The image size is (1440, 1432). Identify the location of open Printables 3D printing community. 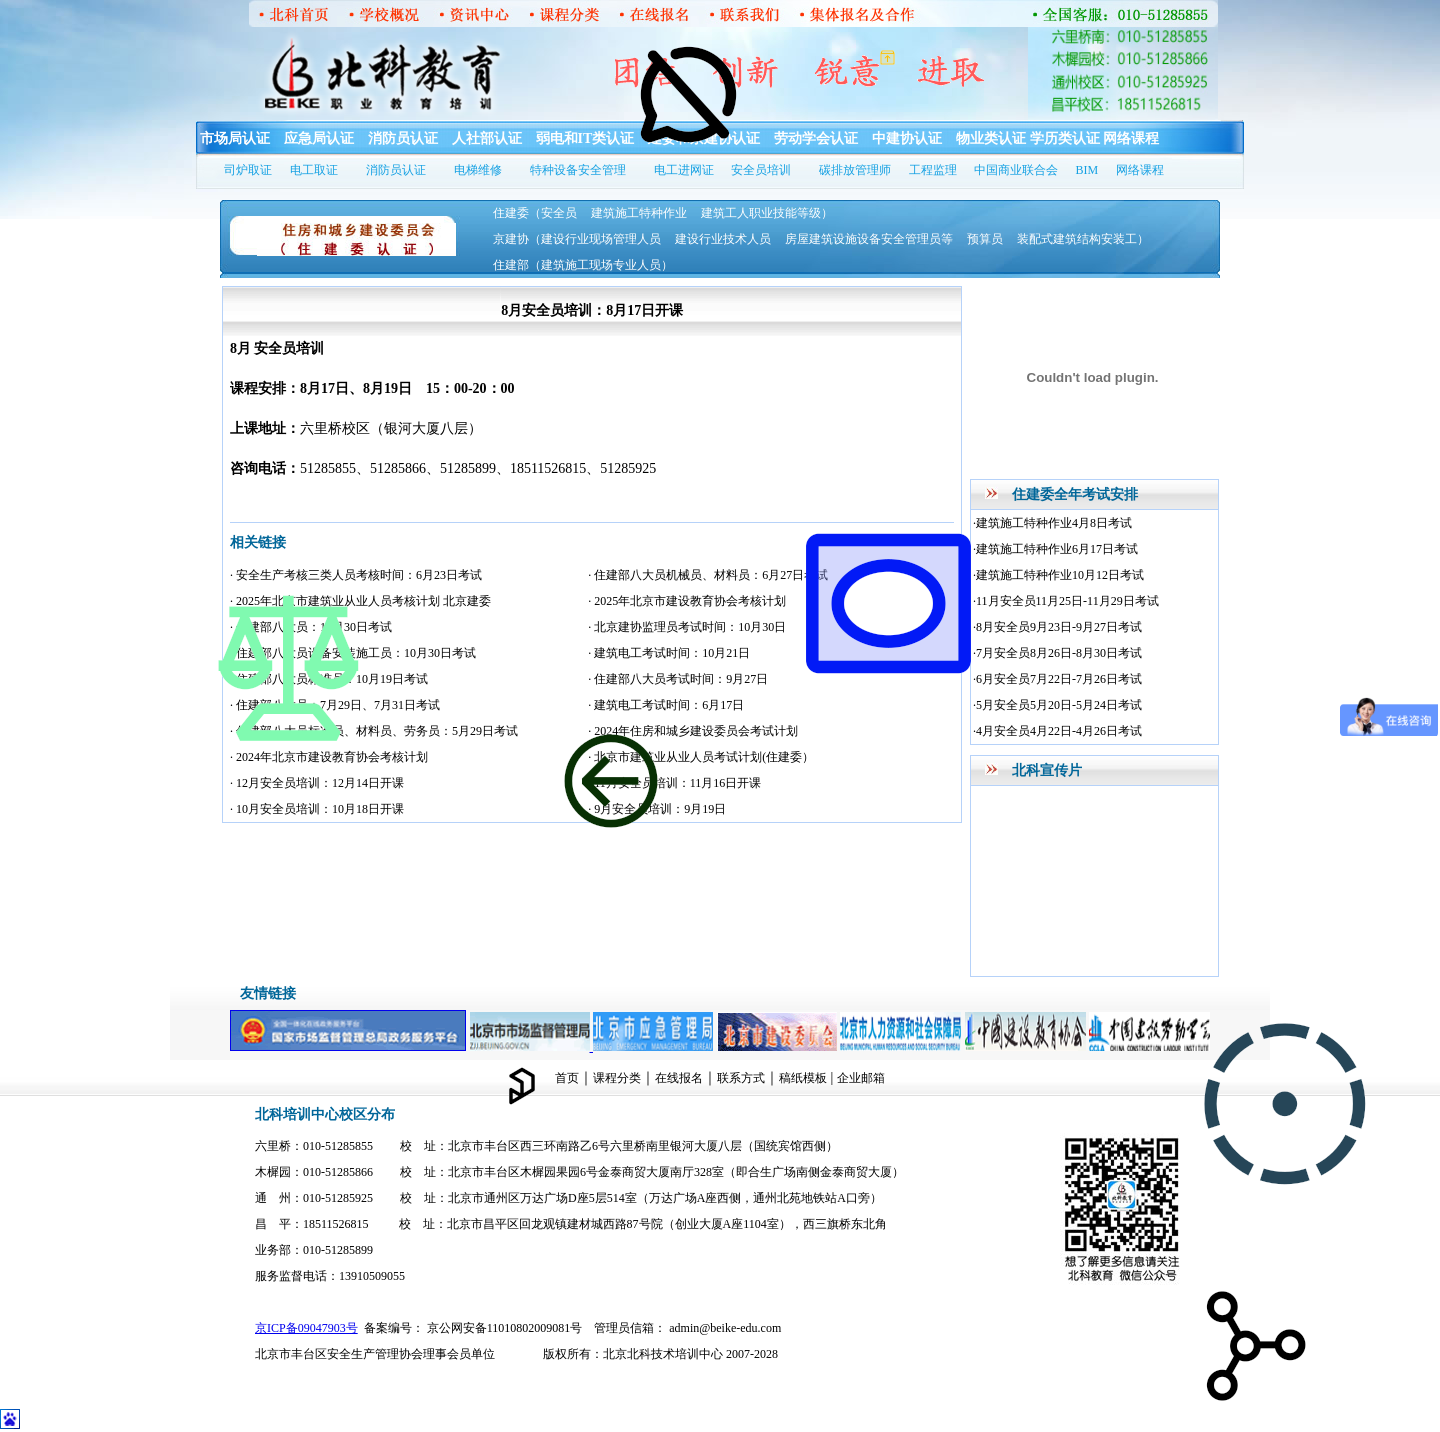
(522, 1086).